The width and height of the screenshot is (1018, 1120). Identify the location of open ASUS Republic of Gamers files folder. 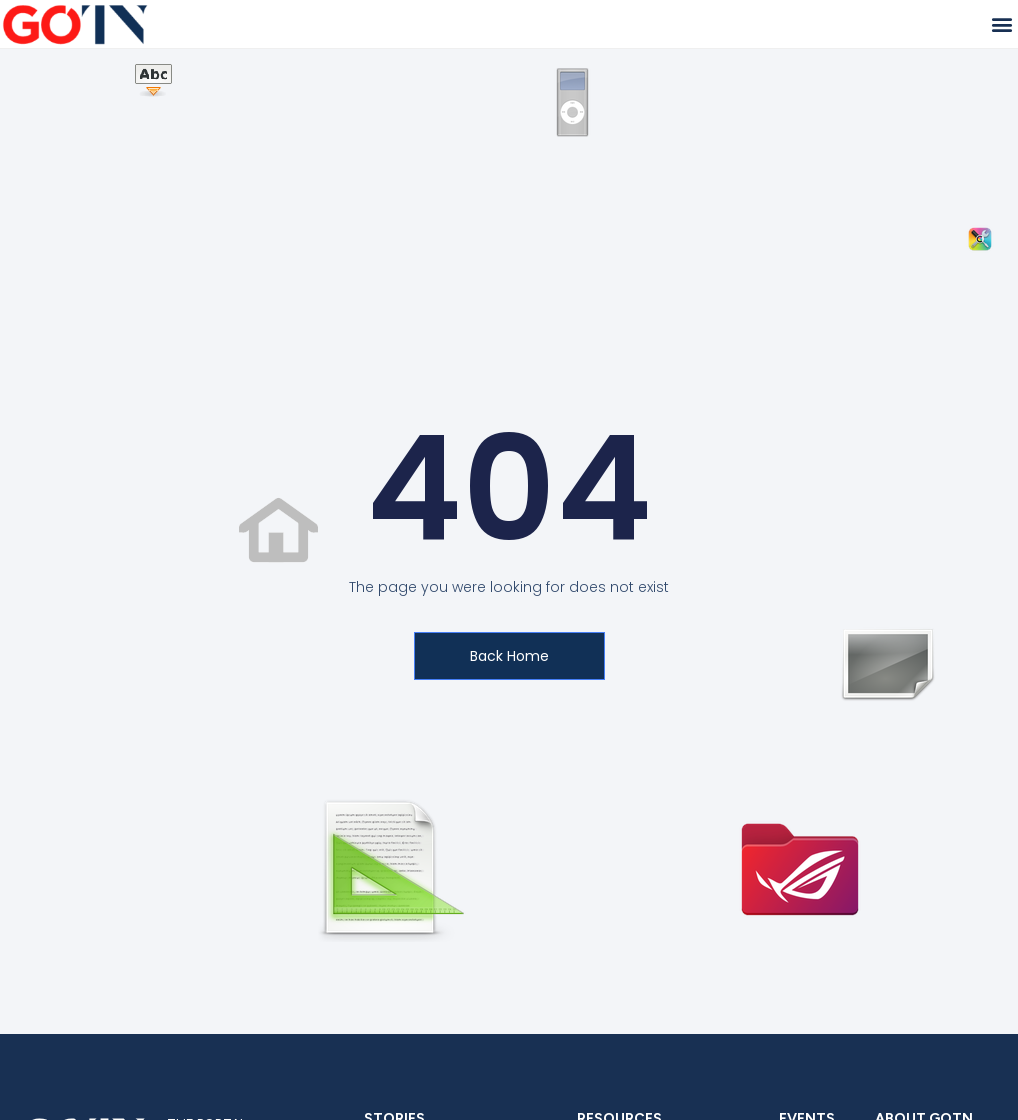
(799, 872).